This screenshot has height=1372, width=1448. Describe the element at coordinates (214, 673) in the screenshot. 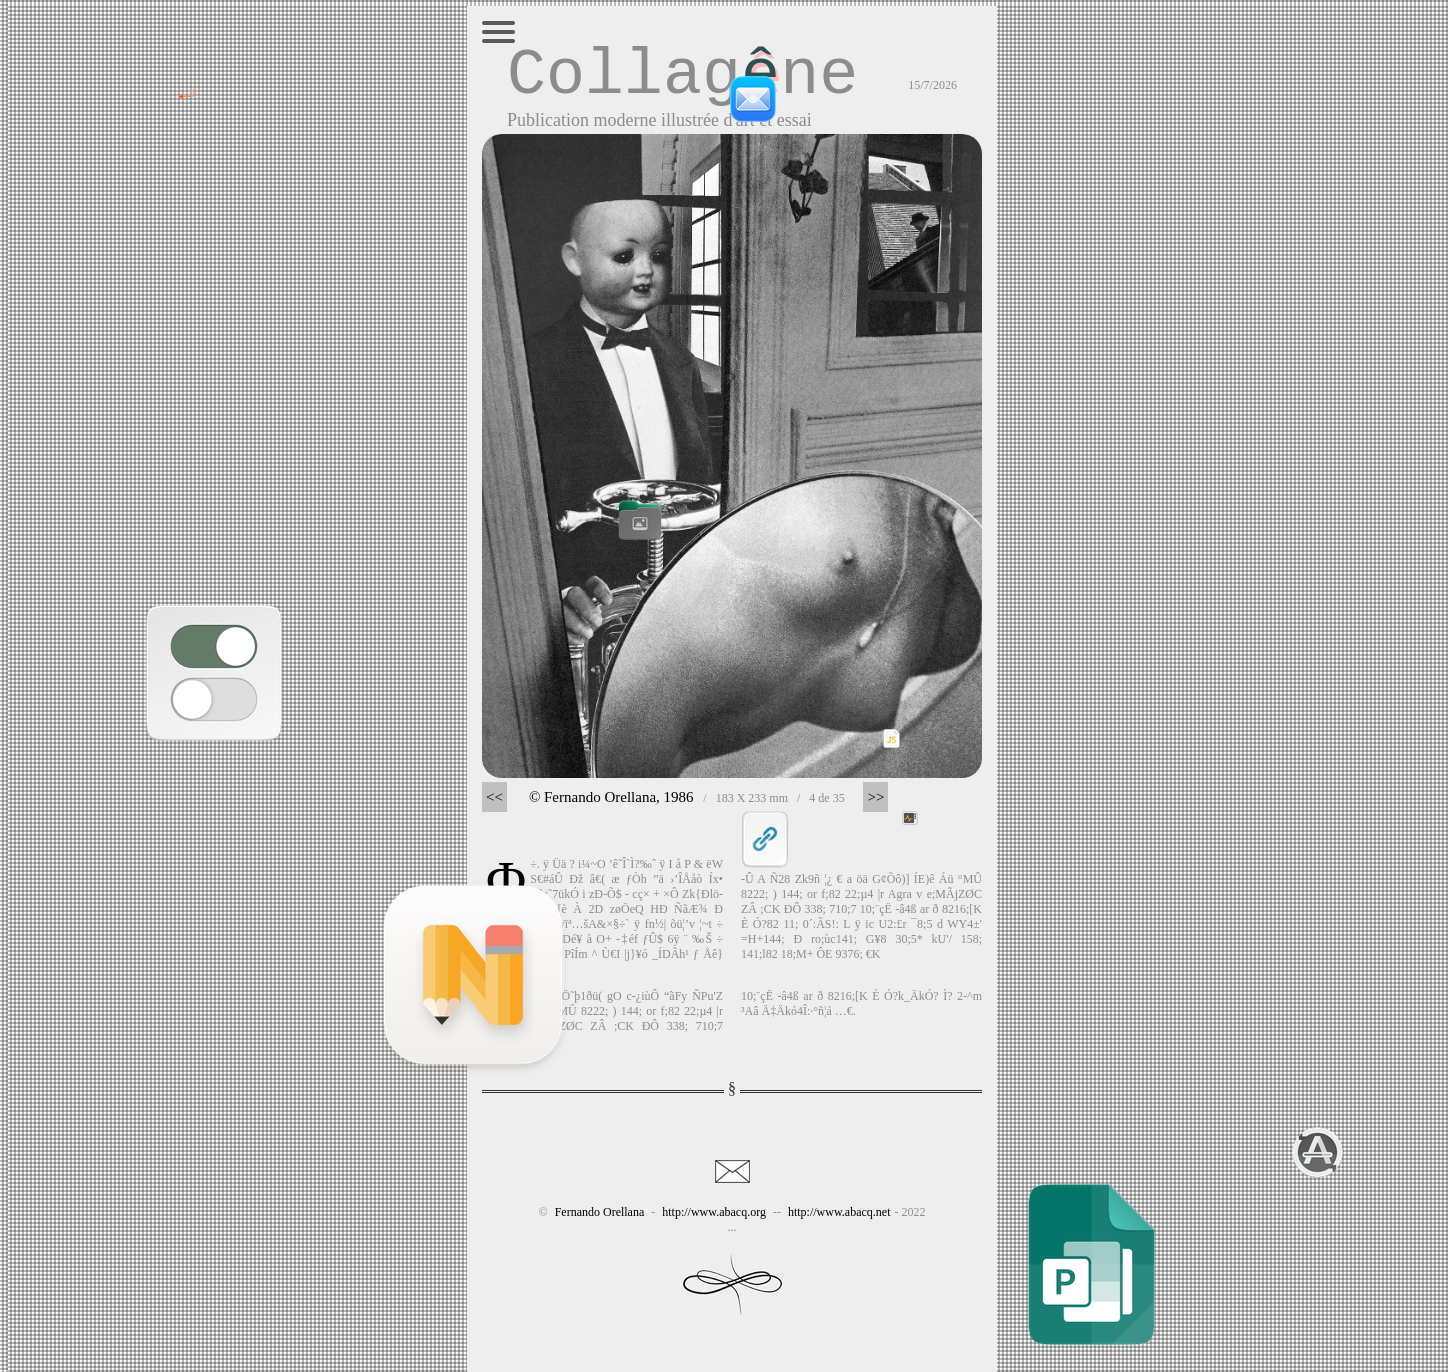

I see `open desktop preferences or settings` at that location.